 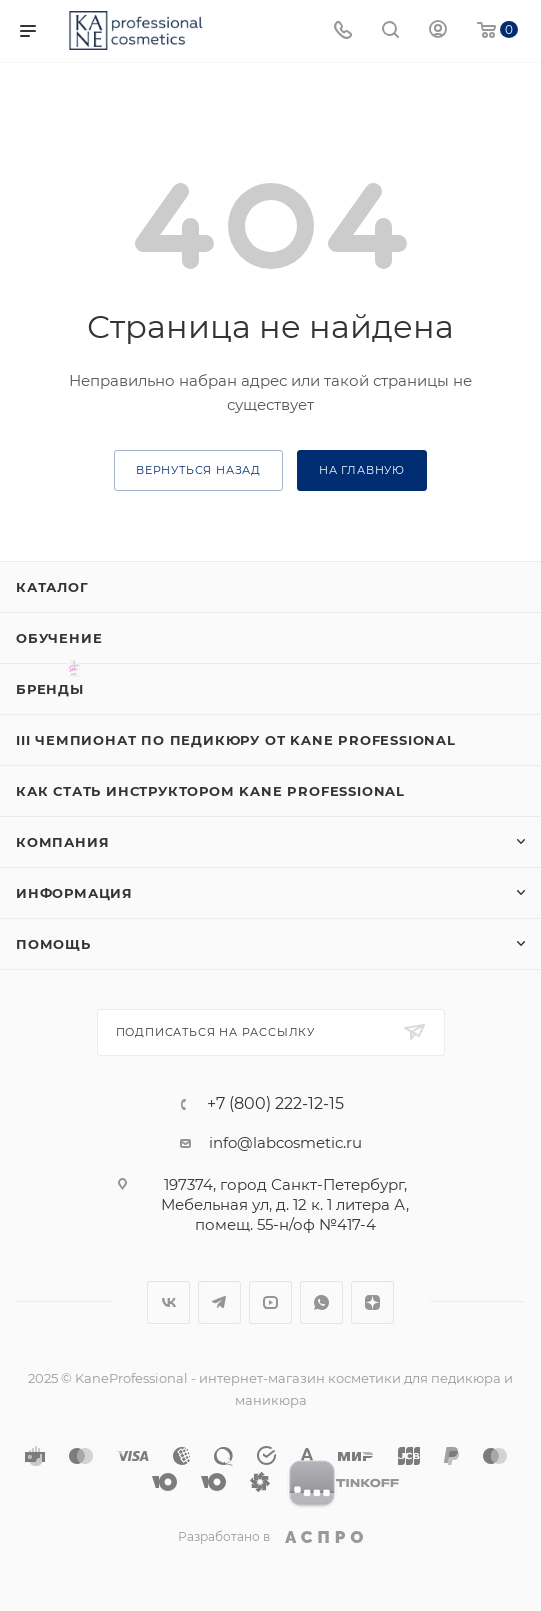 I want to click on manage cinnamon desktop applets, so click(x=312, y=1484).